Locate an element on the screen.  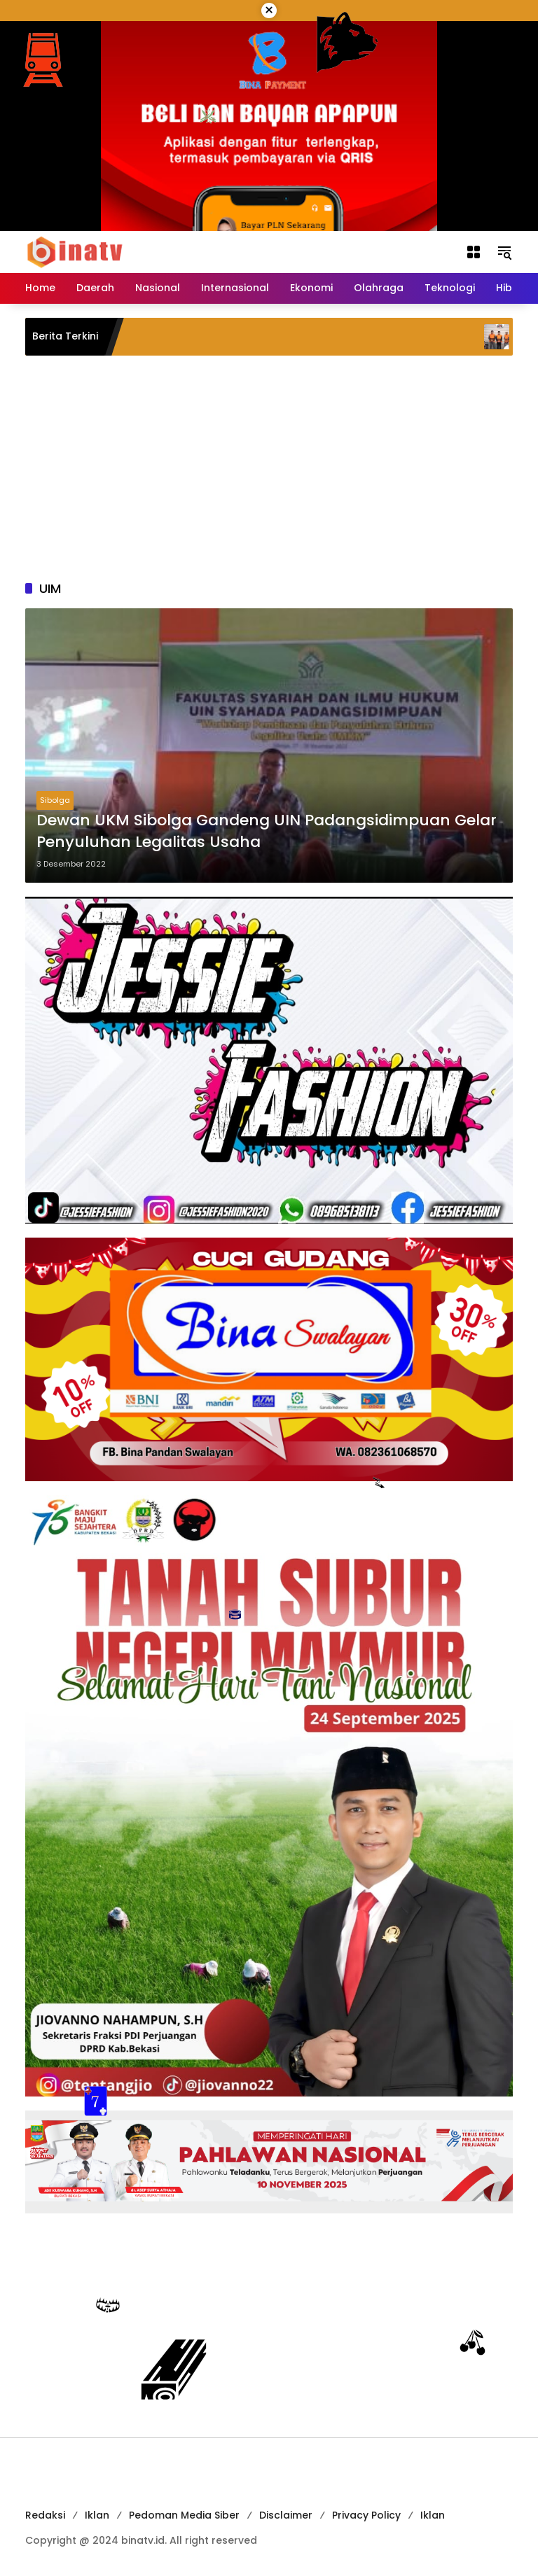
access bear or wildlife-related content in a game is located at coordinates (350, 42).